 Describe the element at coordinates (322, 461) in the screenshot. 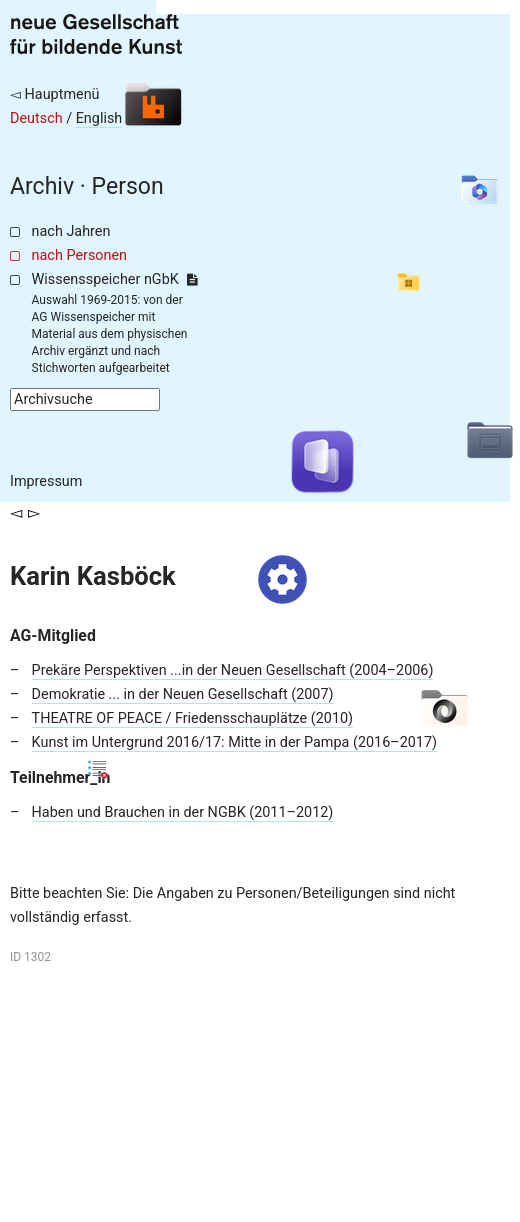

I see `open tuple for remote pair programming` at that location.